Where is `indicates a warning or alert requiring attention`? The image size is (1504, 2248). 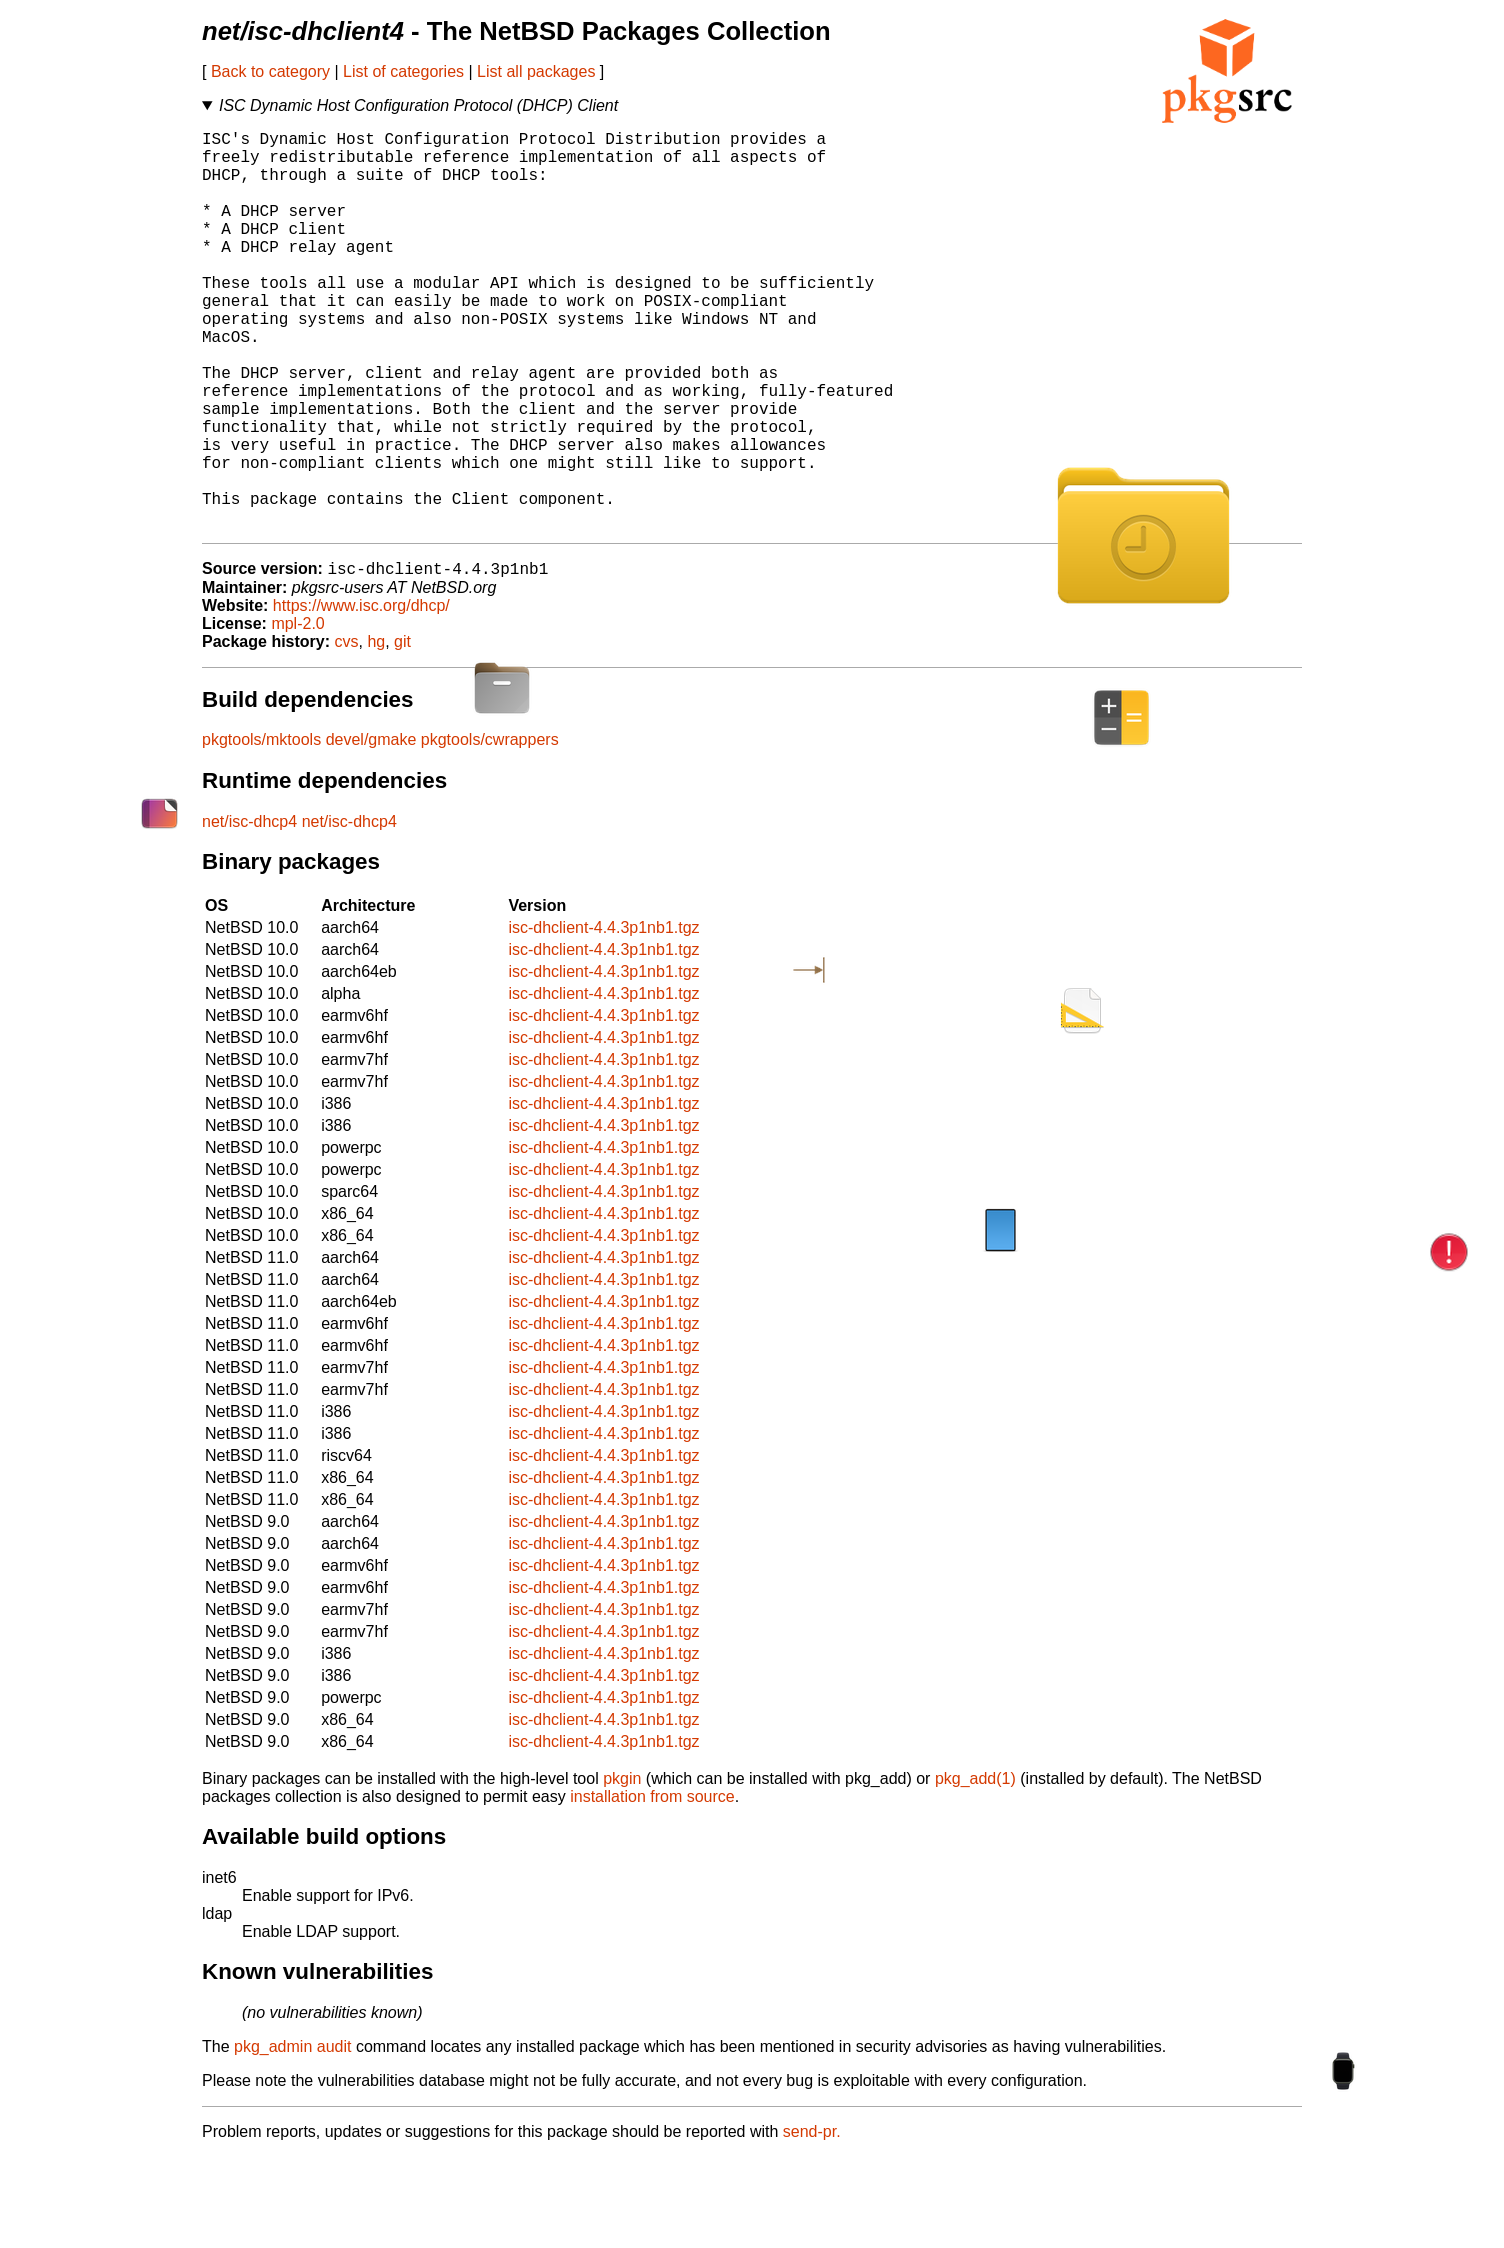
indicates a warning or alert requiring attention is located at coordinates (1449, 1252).